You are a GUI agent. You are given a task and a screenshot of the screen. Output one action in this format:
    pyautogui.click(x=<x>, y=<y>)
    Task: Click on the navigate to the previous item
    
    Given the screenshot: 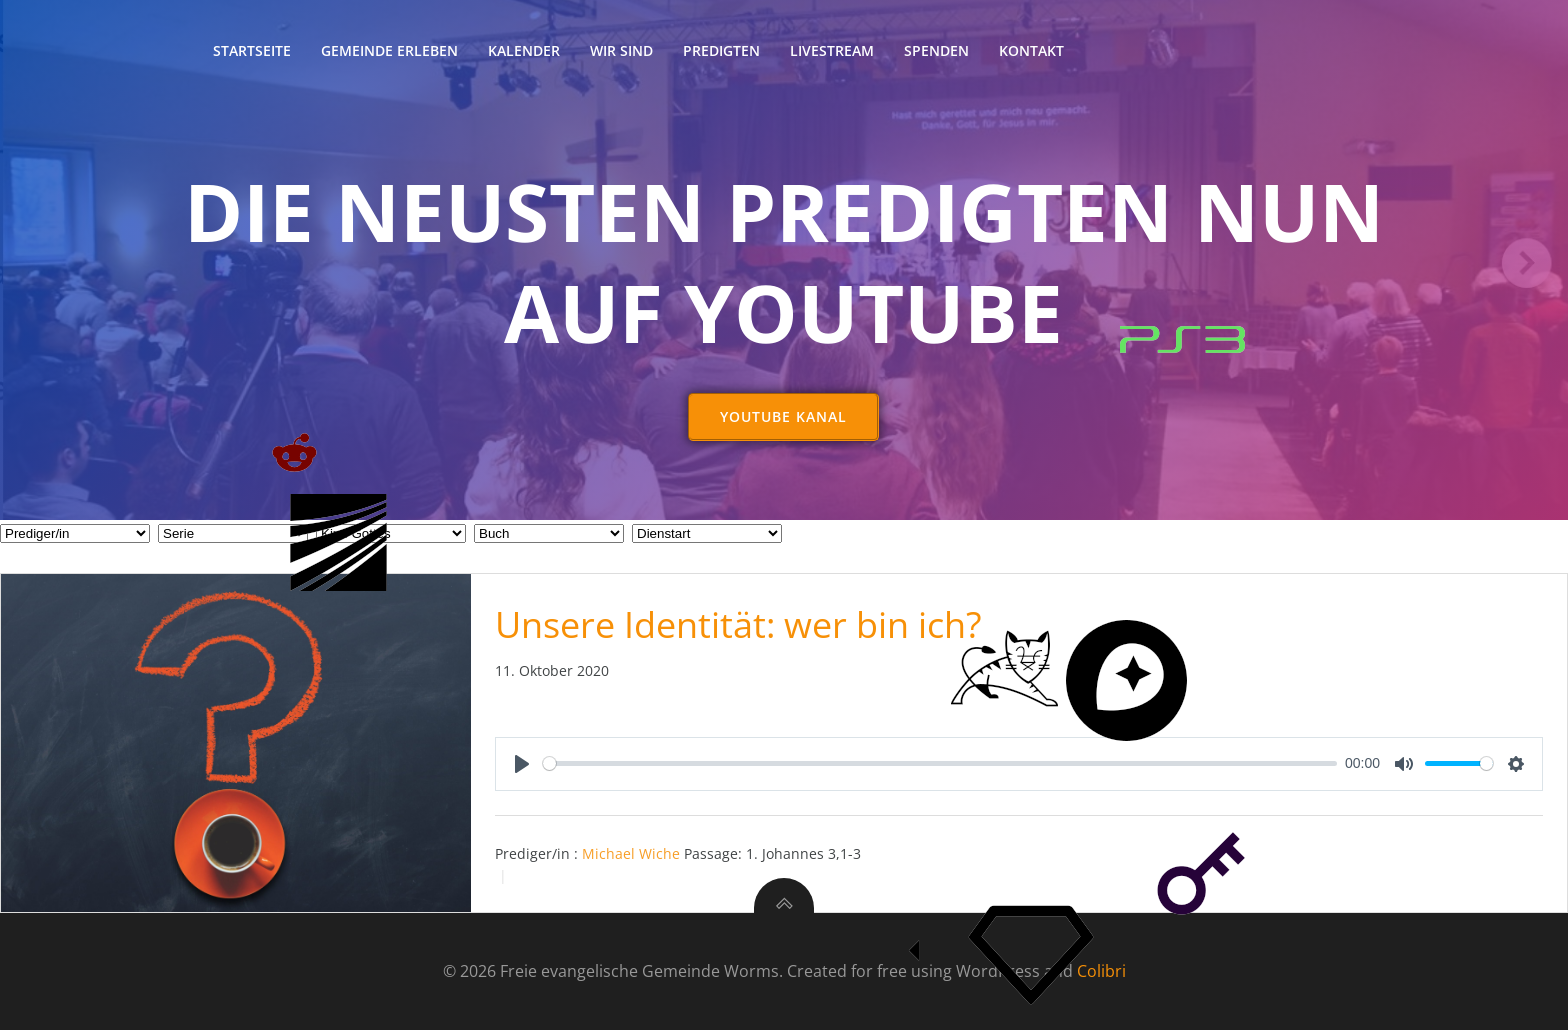 What is the action you would take?
    pyautogui.click(x=916, y=950)
    